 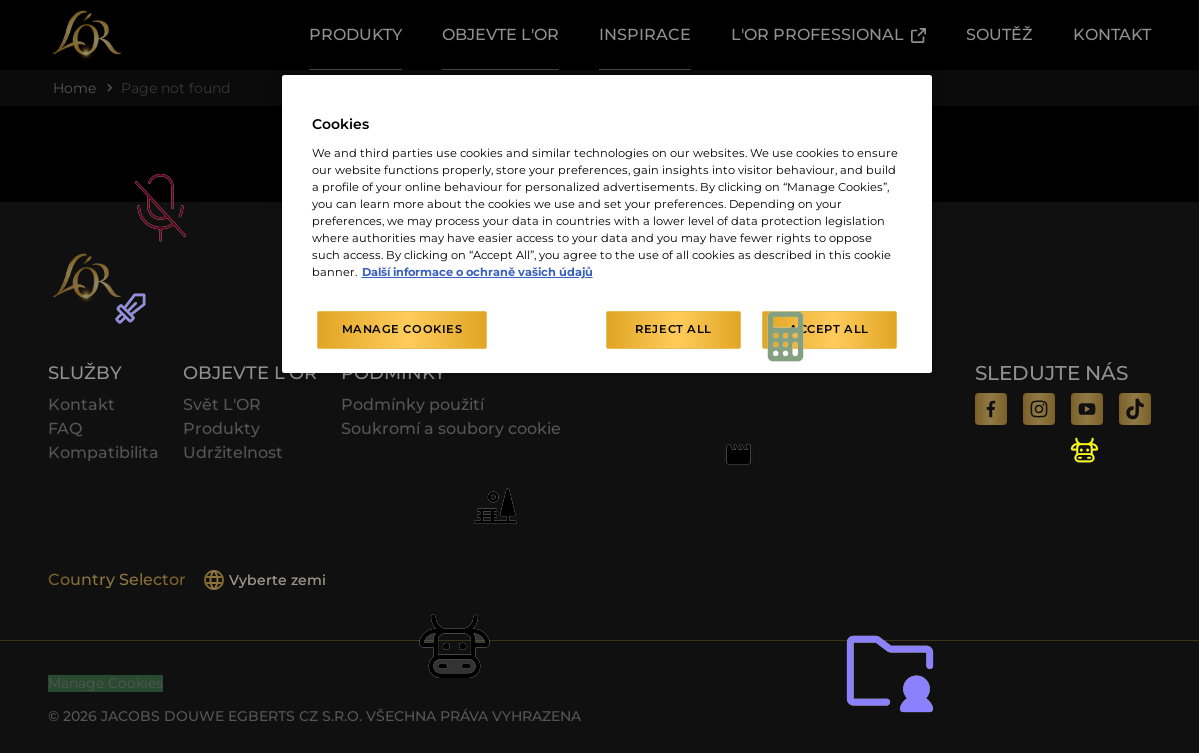 What do you see at coordinates (495, 508) in the screenshot?
I see `view nearby parks or green spaces` at bounding box center [495, 508].